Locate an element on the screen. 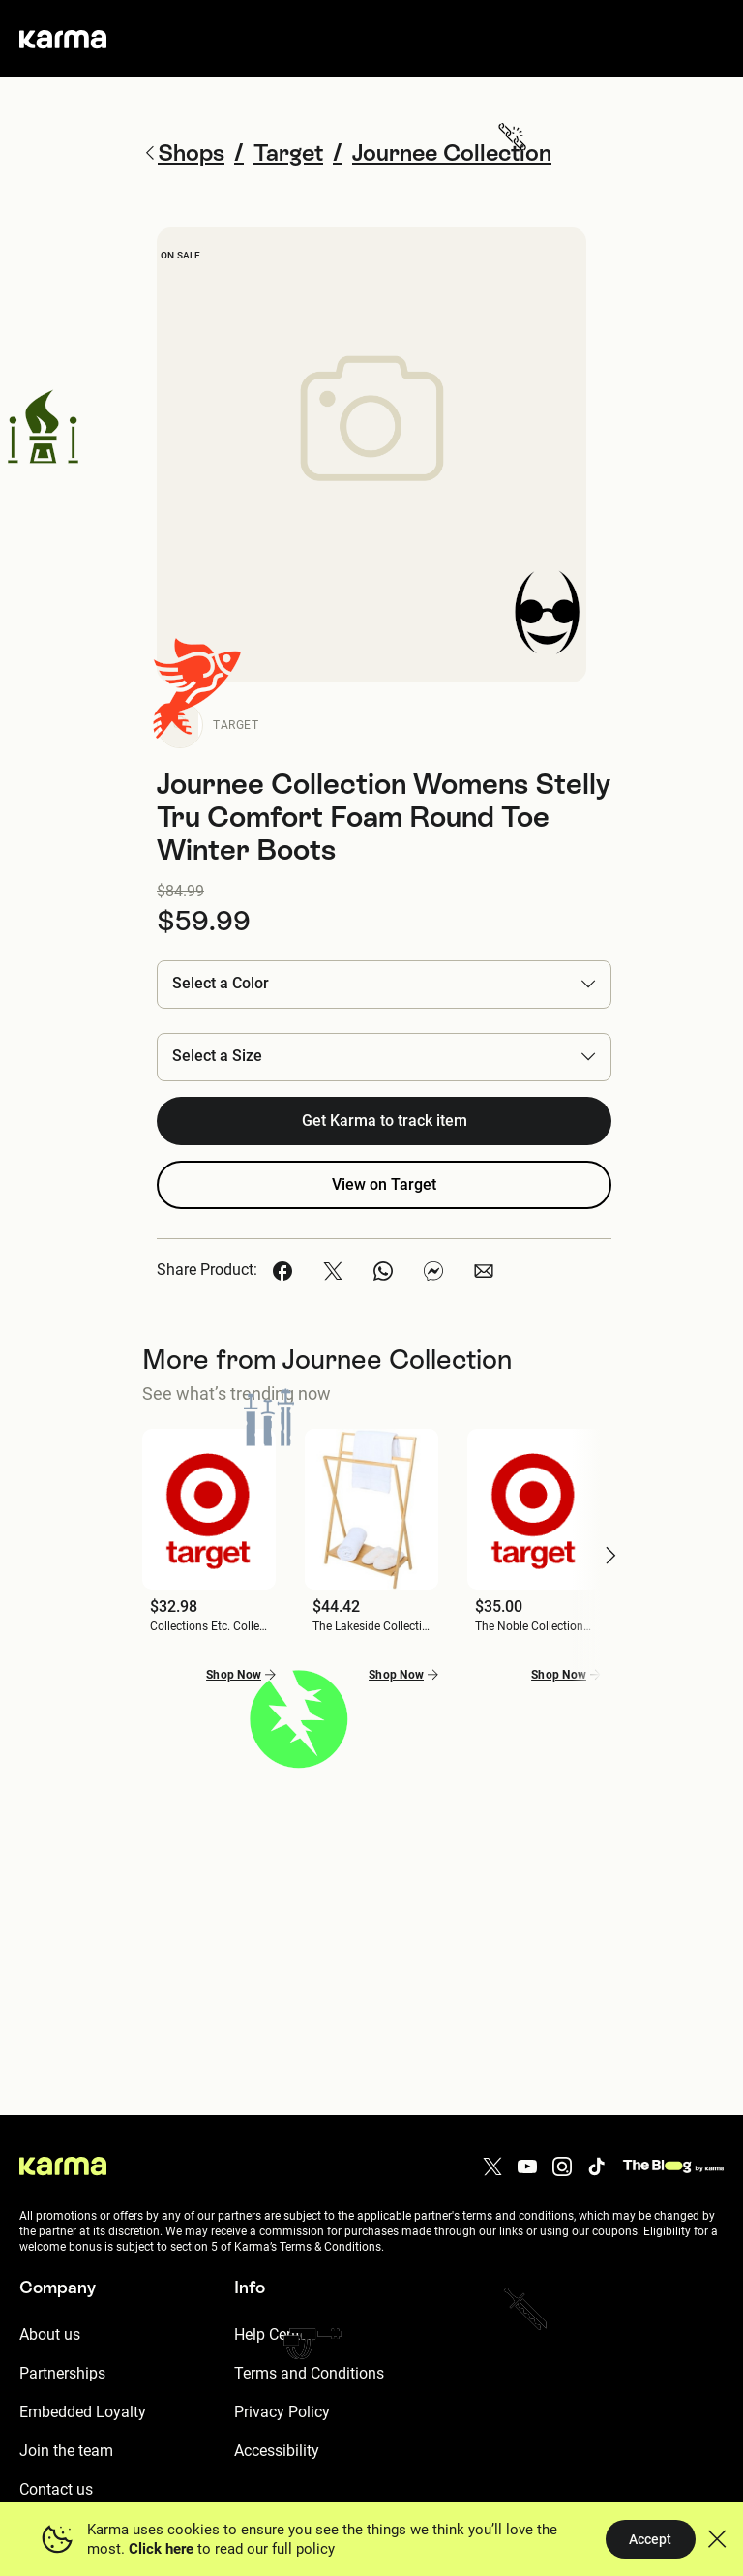  select the mad scientist character class is located at coordinates (549, 612).